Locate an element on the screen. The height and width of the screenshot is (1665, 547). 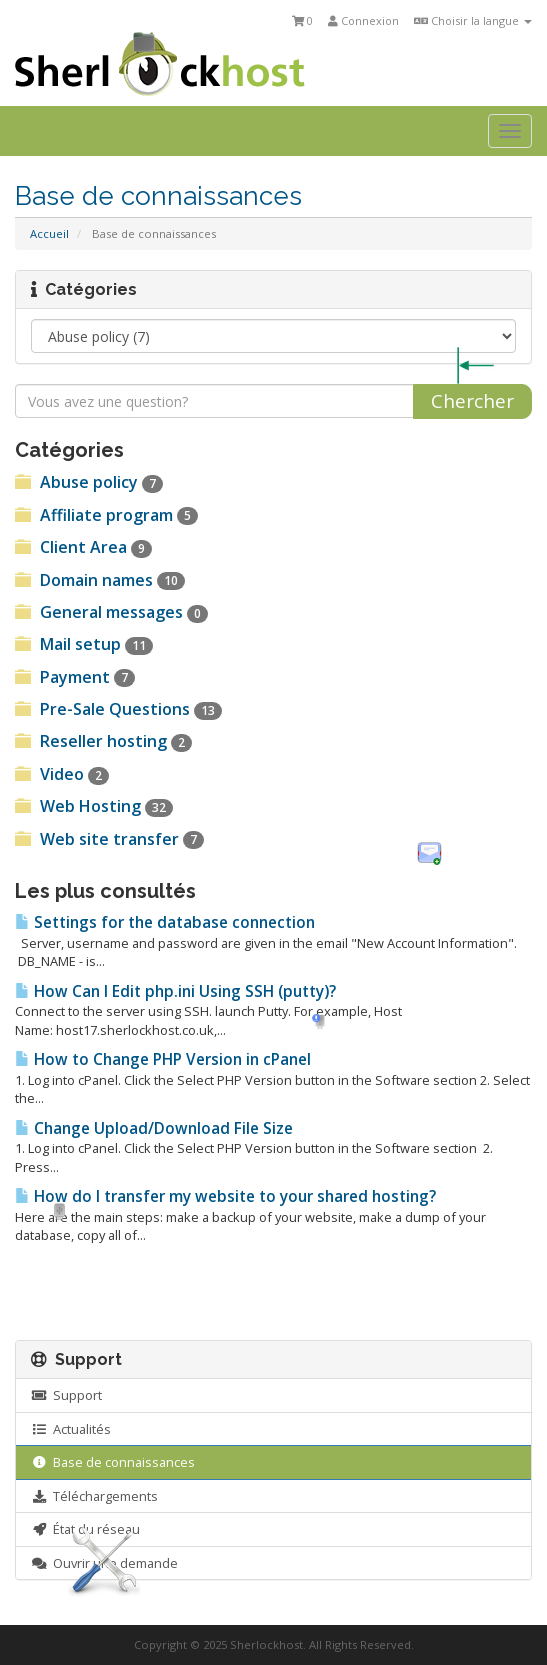
create a bootable USB drive is located at coordinates (320, 1022).